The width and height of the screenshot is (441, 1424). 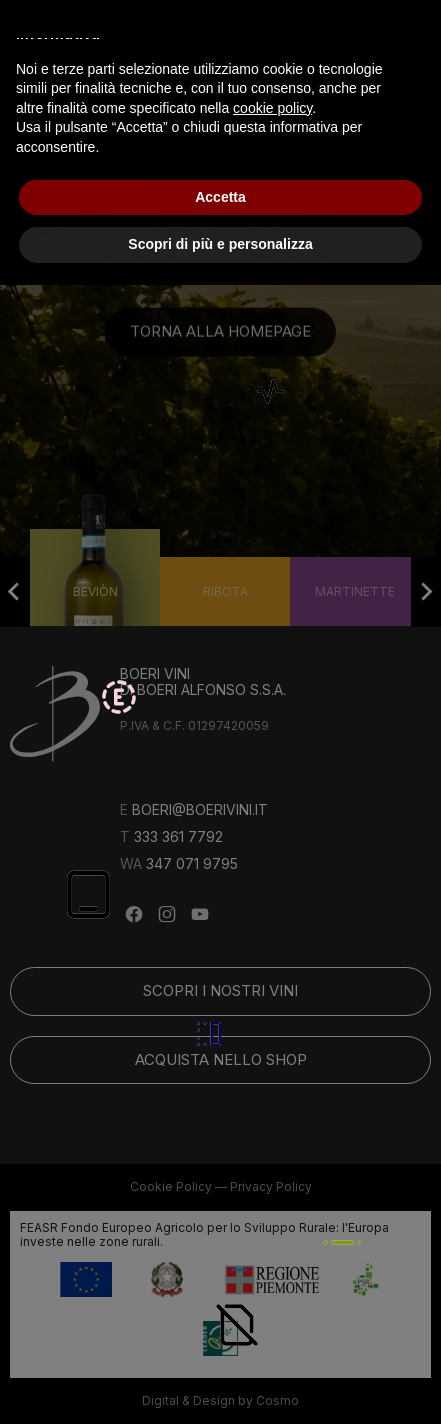 I want to click on view activity or health metrics, so click(x=270, y=391).